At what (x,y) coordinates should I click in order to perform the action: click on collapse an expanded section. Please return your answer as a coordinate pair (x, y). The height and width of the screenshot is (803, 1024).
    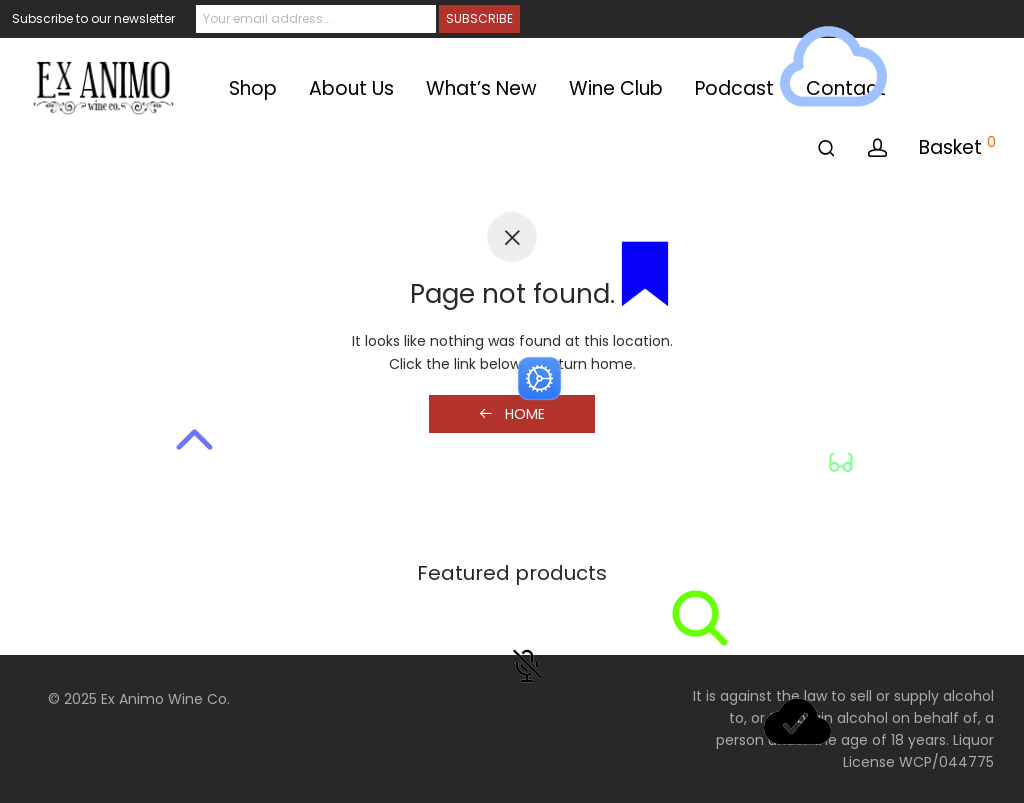
    Looking at the image, I should click on (194, 439).